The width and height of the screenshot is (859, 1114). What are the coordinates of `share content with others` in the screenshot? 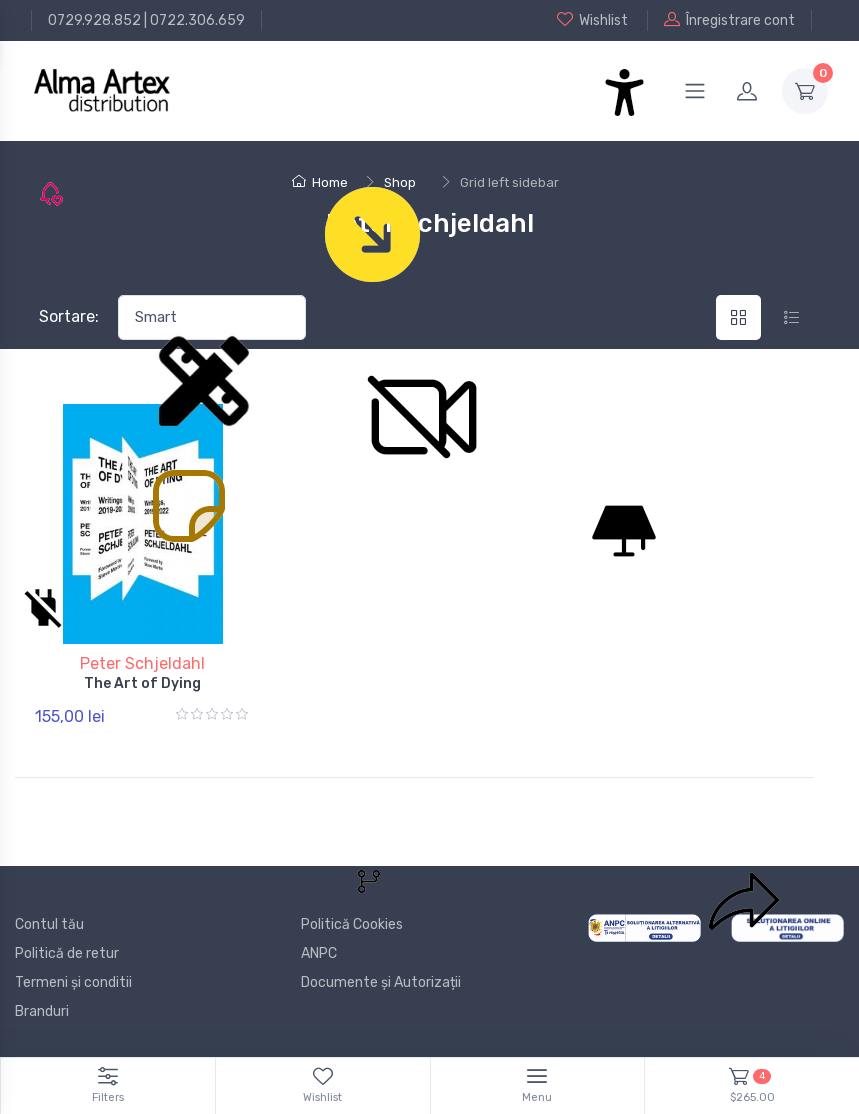 It's located at (744, 905).